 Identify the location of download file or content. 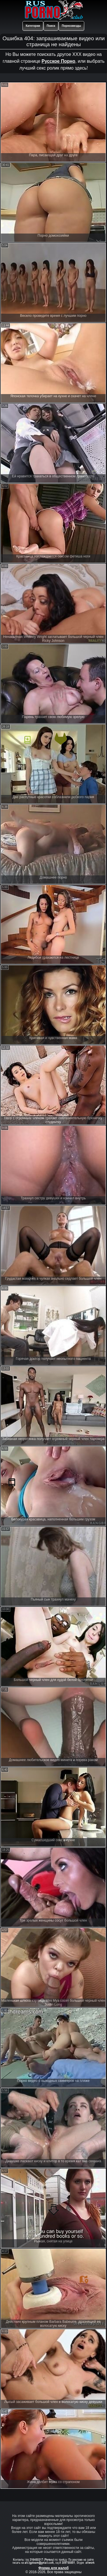
(54, 2209).